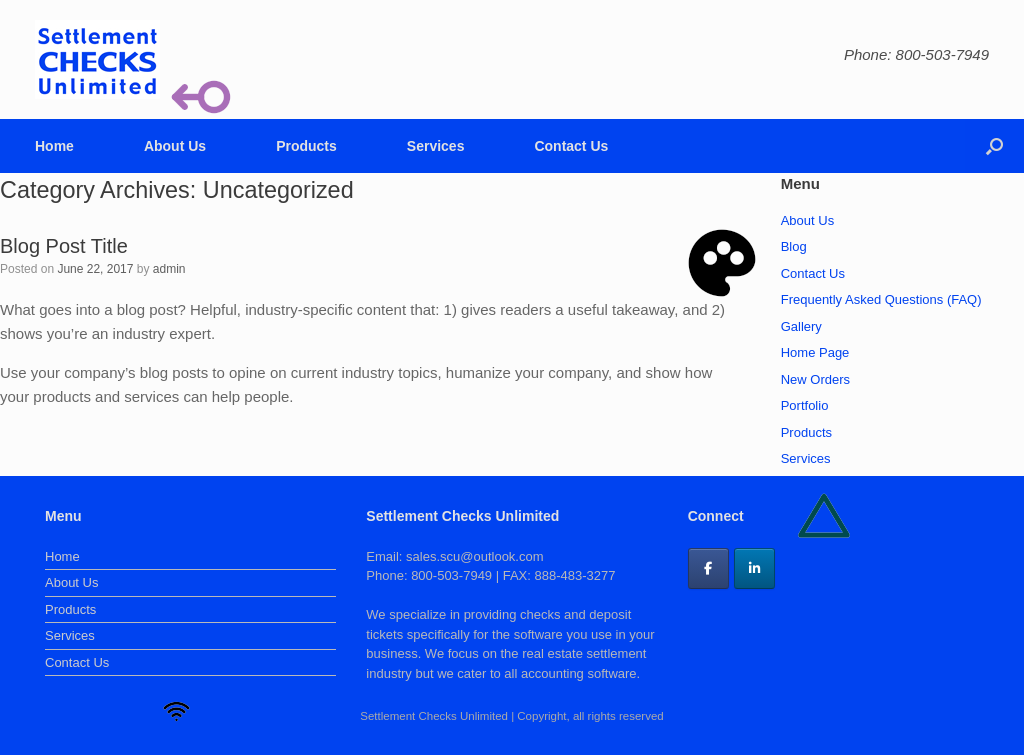 The height and width of the screenshot is (755, 1024). Describe the element at coordinates (201, 97) in the screenshot. I see `swipe left to dismiss or navigate back` at that location.